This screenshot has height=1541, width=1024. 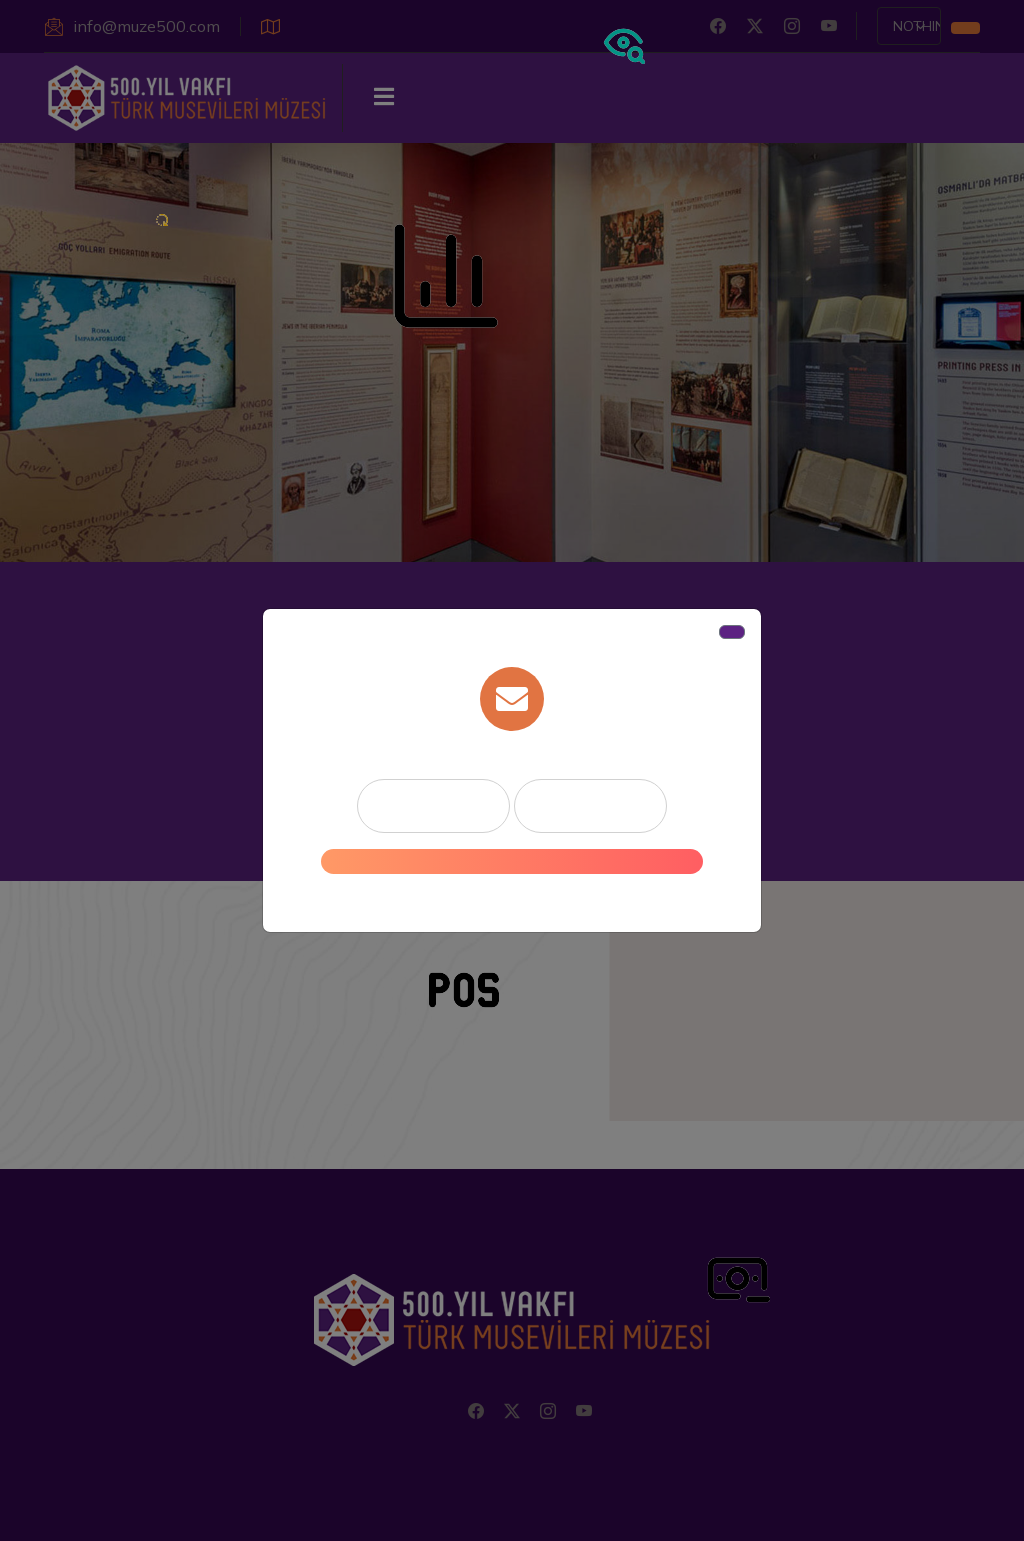 What do you see at coordinates (162, 220) in the screenshot?
I see `rotate image clockwise` at bounding box center [162, 220].